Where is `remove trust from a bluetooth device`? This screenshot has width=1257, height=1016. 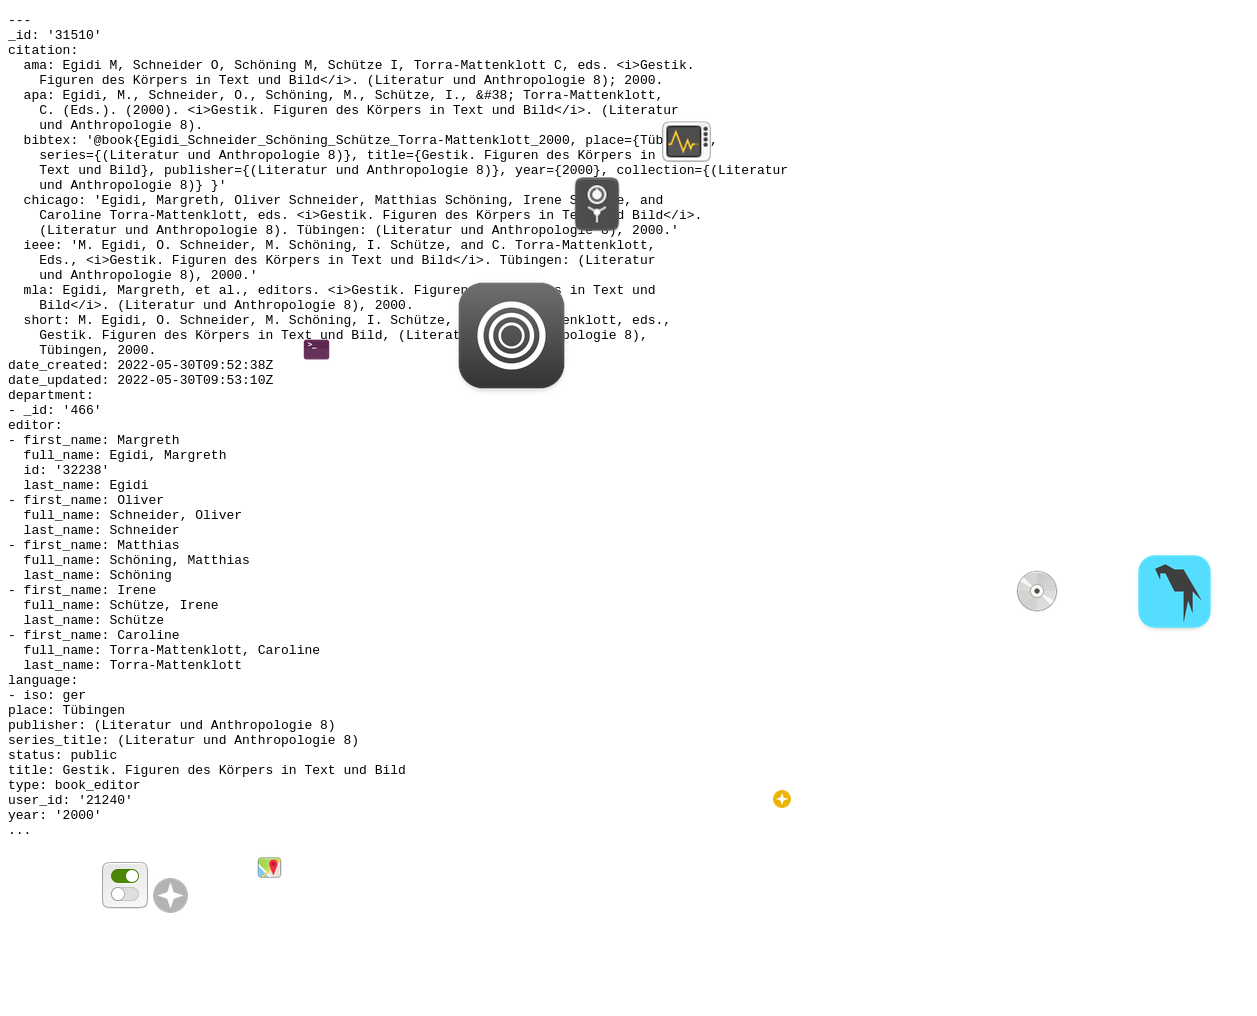
remove trust from a bluetooth device is located at coordinates (170, 895).